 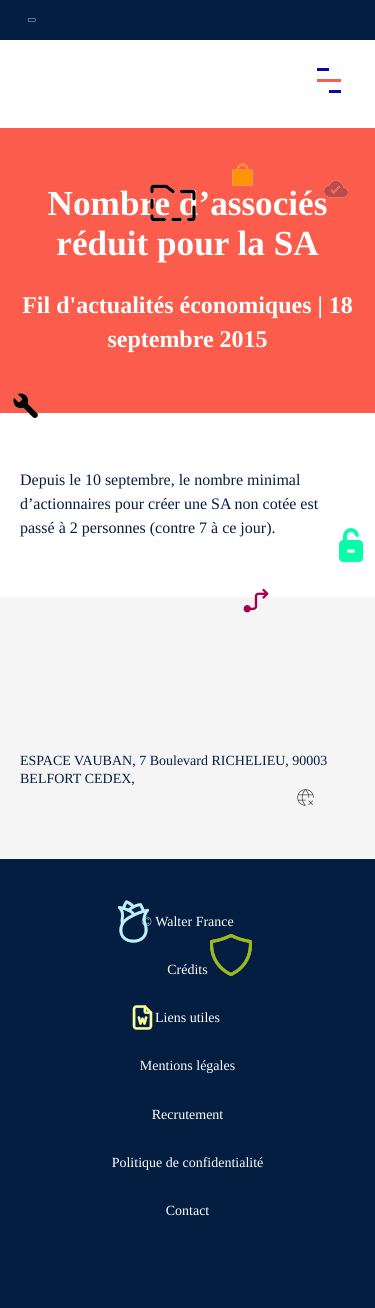 I want to click on follow a guided path or tutorial, so click(x=256, y=600).